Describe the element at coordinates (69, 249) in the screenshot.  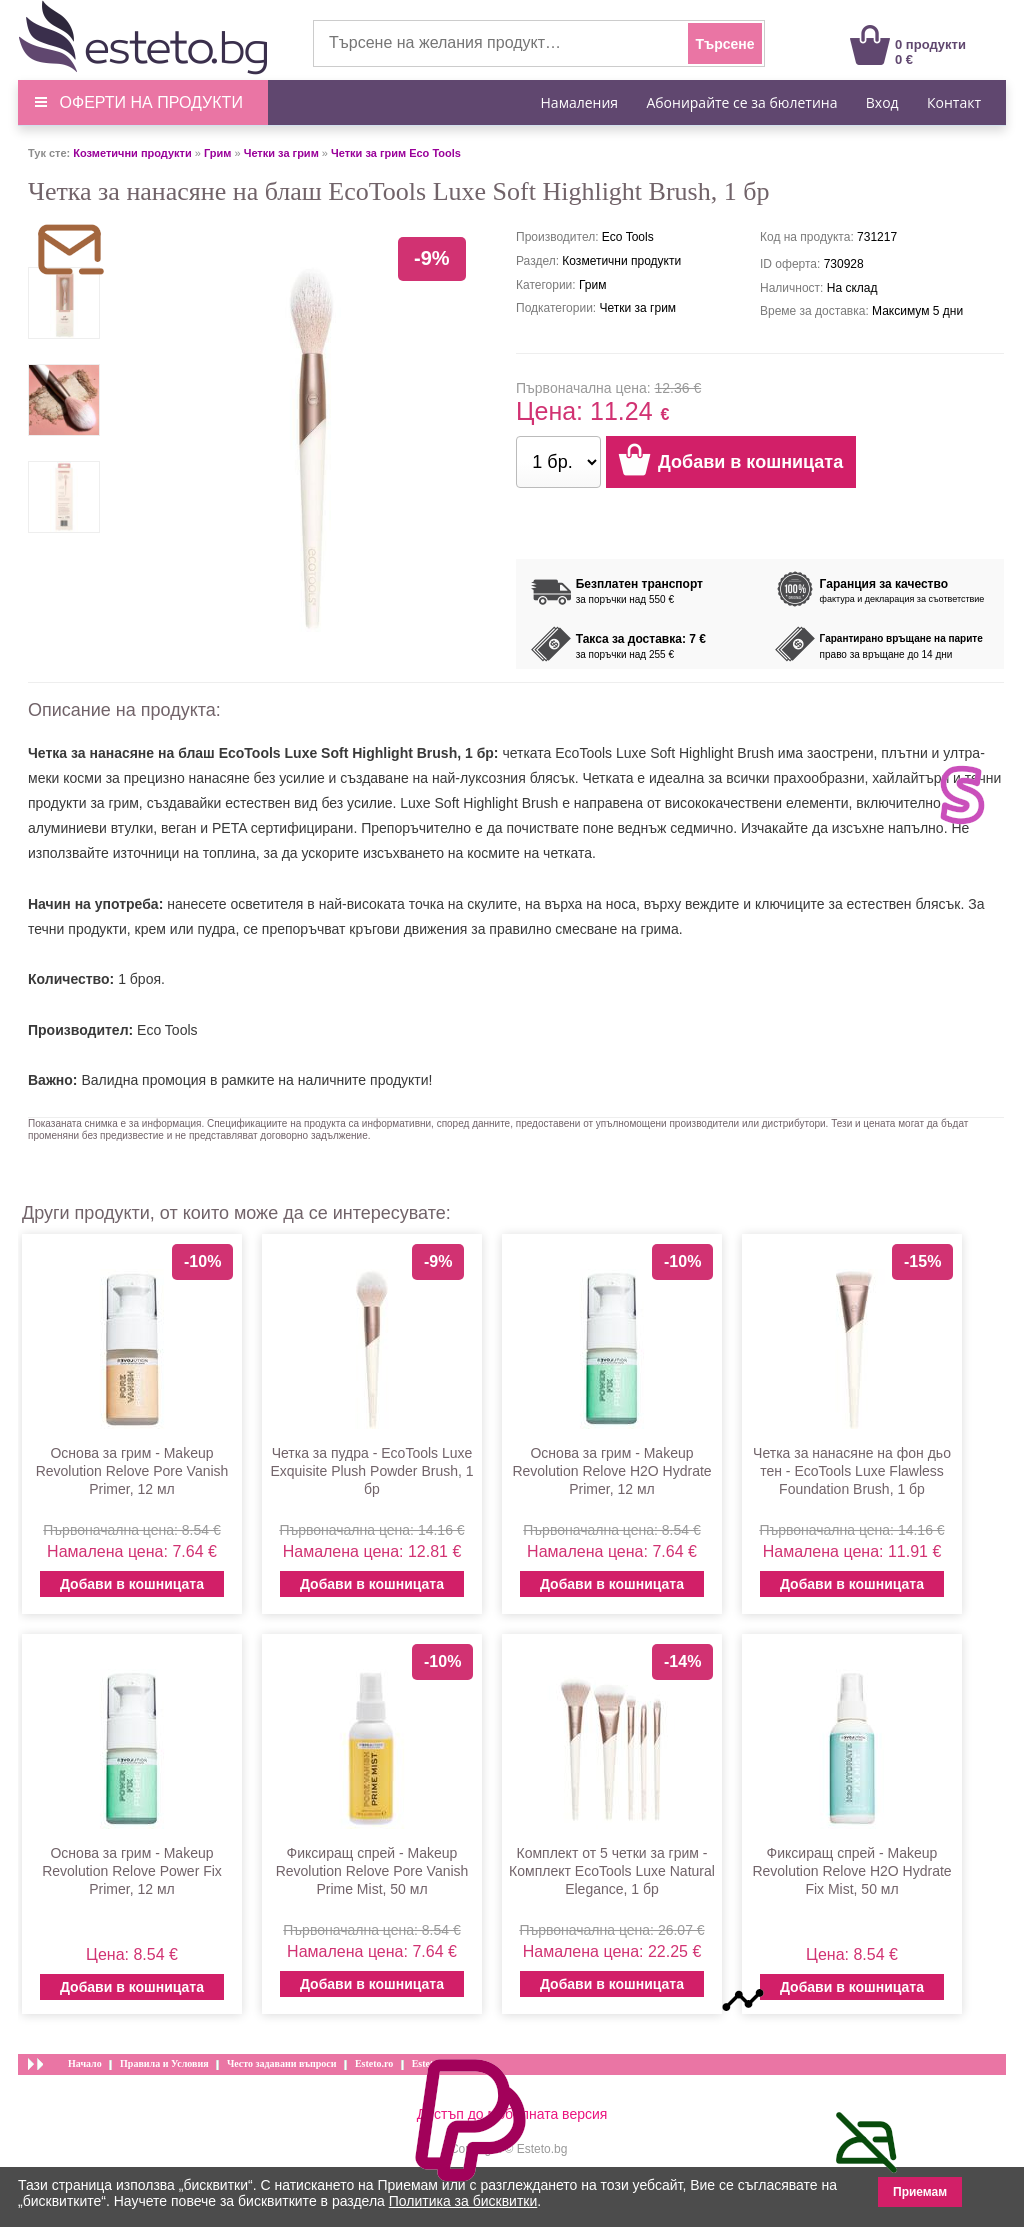
I see `remove an email from your inbox` at that location.